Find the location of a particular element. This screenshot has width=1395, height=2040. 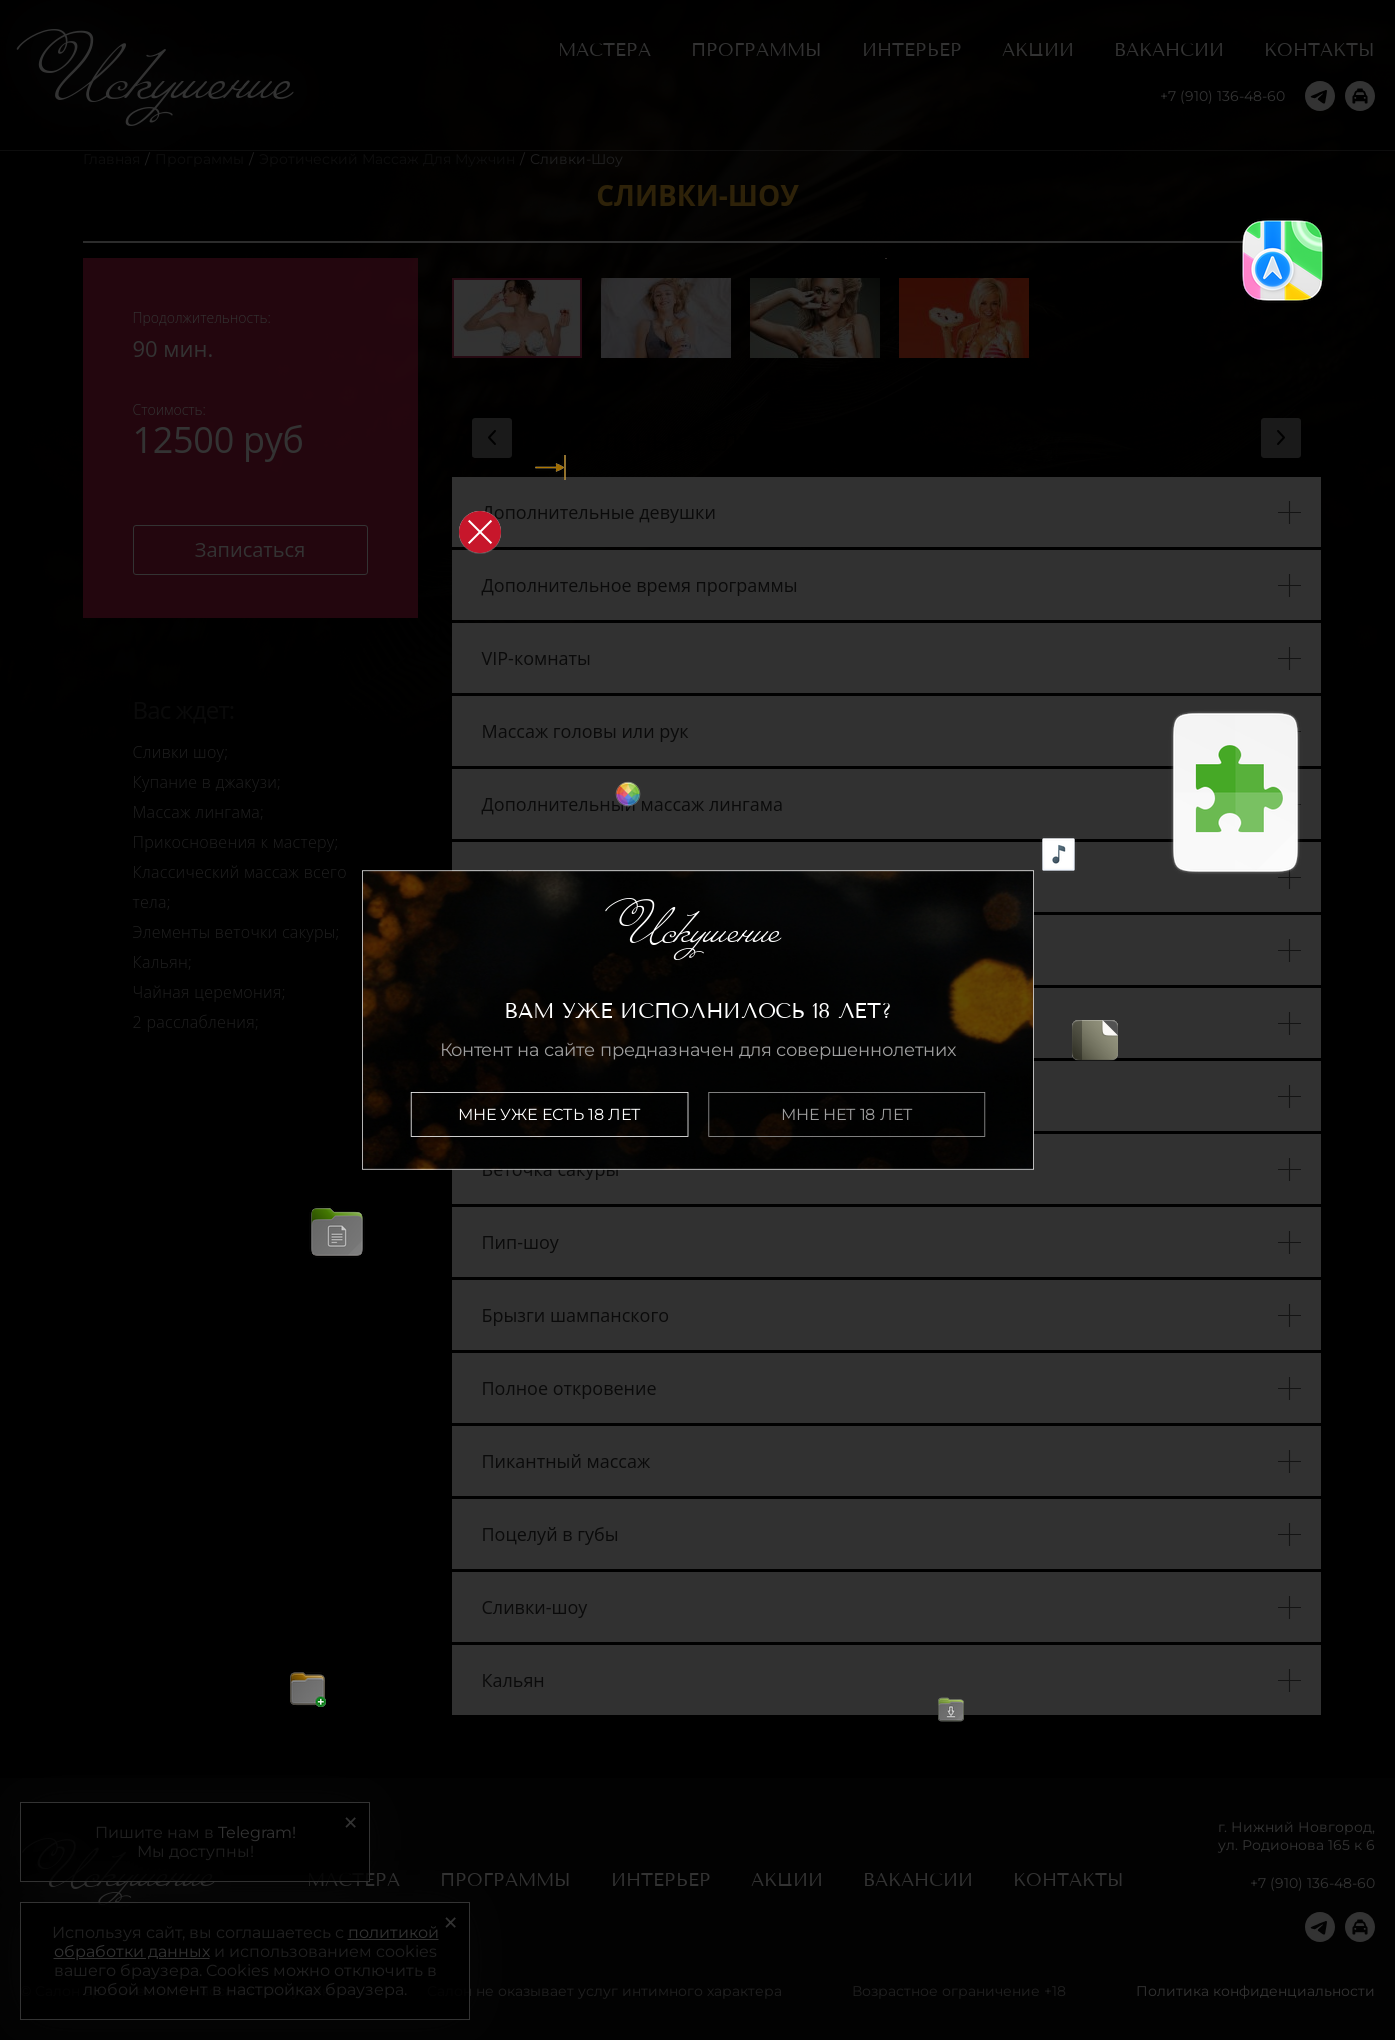

open downloads folder is located at coordinates (951, 1709).